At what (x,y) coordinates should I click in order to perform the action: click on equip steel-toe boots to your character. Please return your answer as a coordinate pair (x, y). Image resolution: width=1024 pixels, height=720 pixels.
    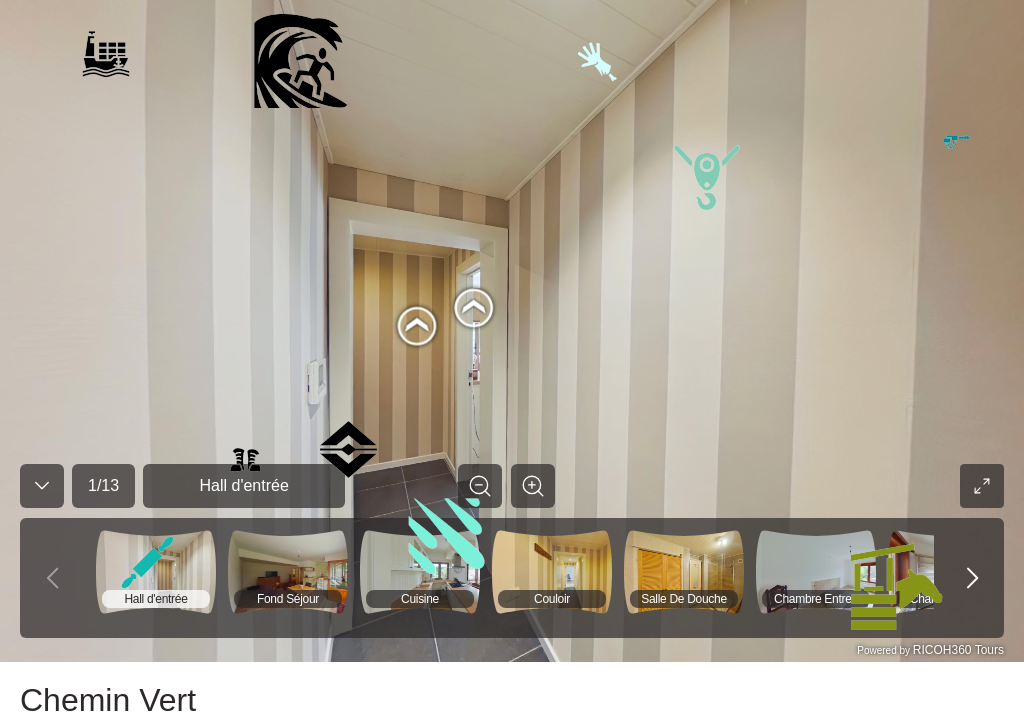
    Looking at the image, I should click on (245, 459).